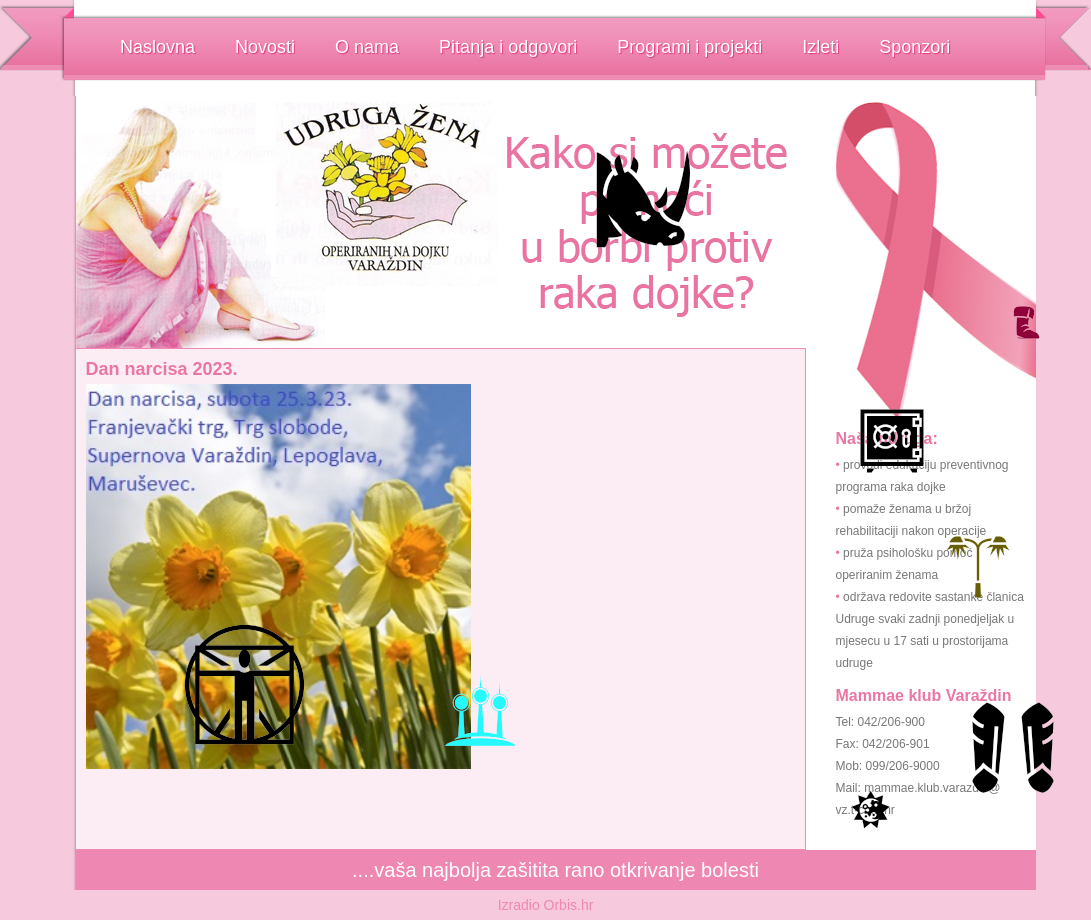 The height and width of the screenshot is (920, 1091). Describe the element at coordinates (646, 197) in the screenshot. I see `select rhinoceros or rhino character` at that location.